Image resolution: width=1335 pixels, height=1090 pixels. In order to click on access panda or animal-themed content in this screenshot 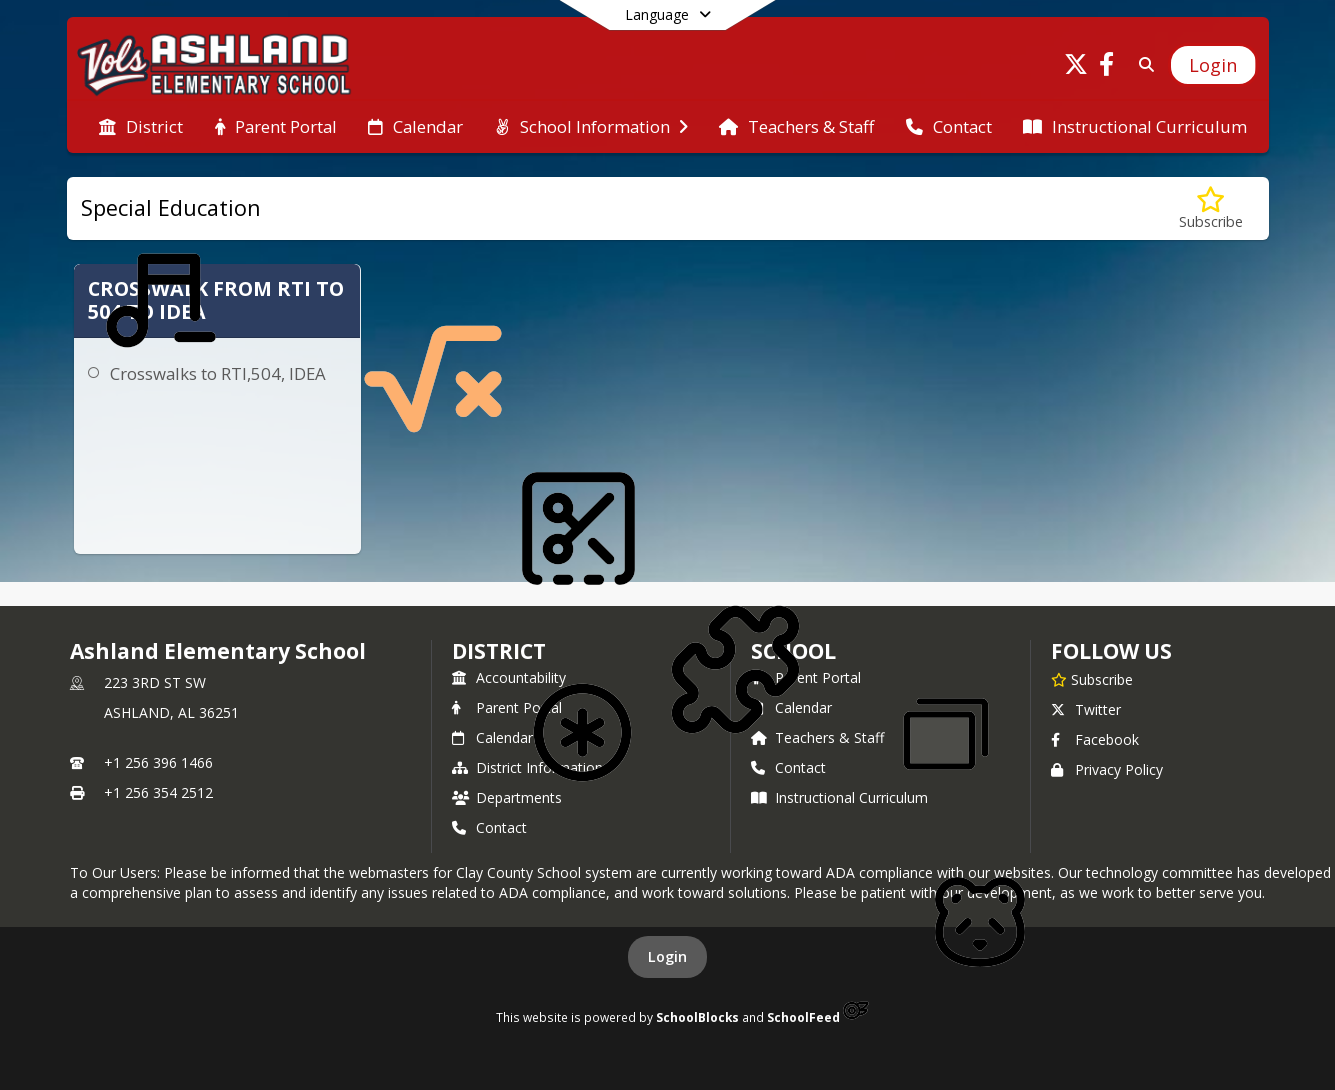, I will do `click(980, 922)`.